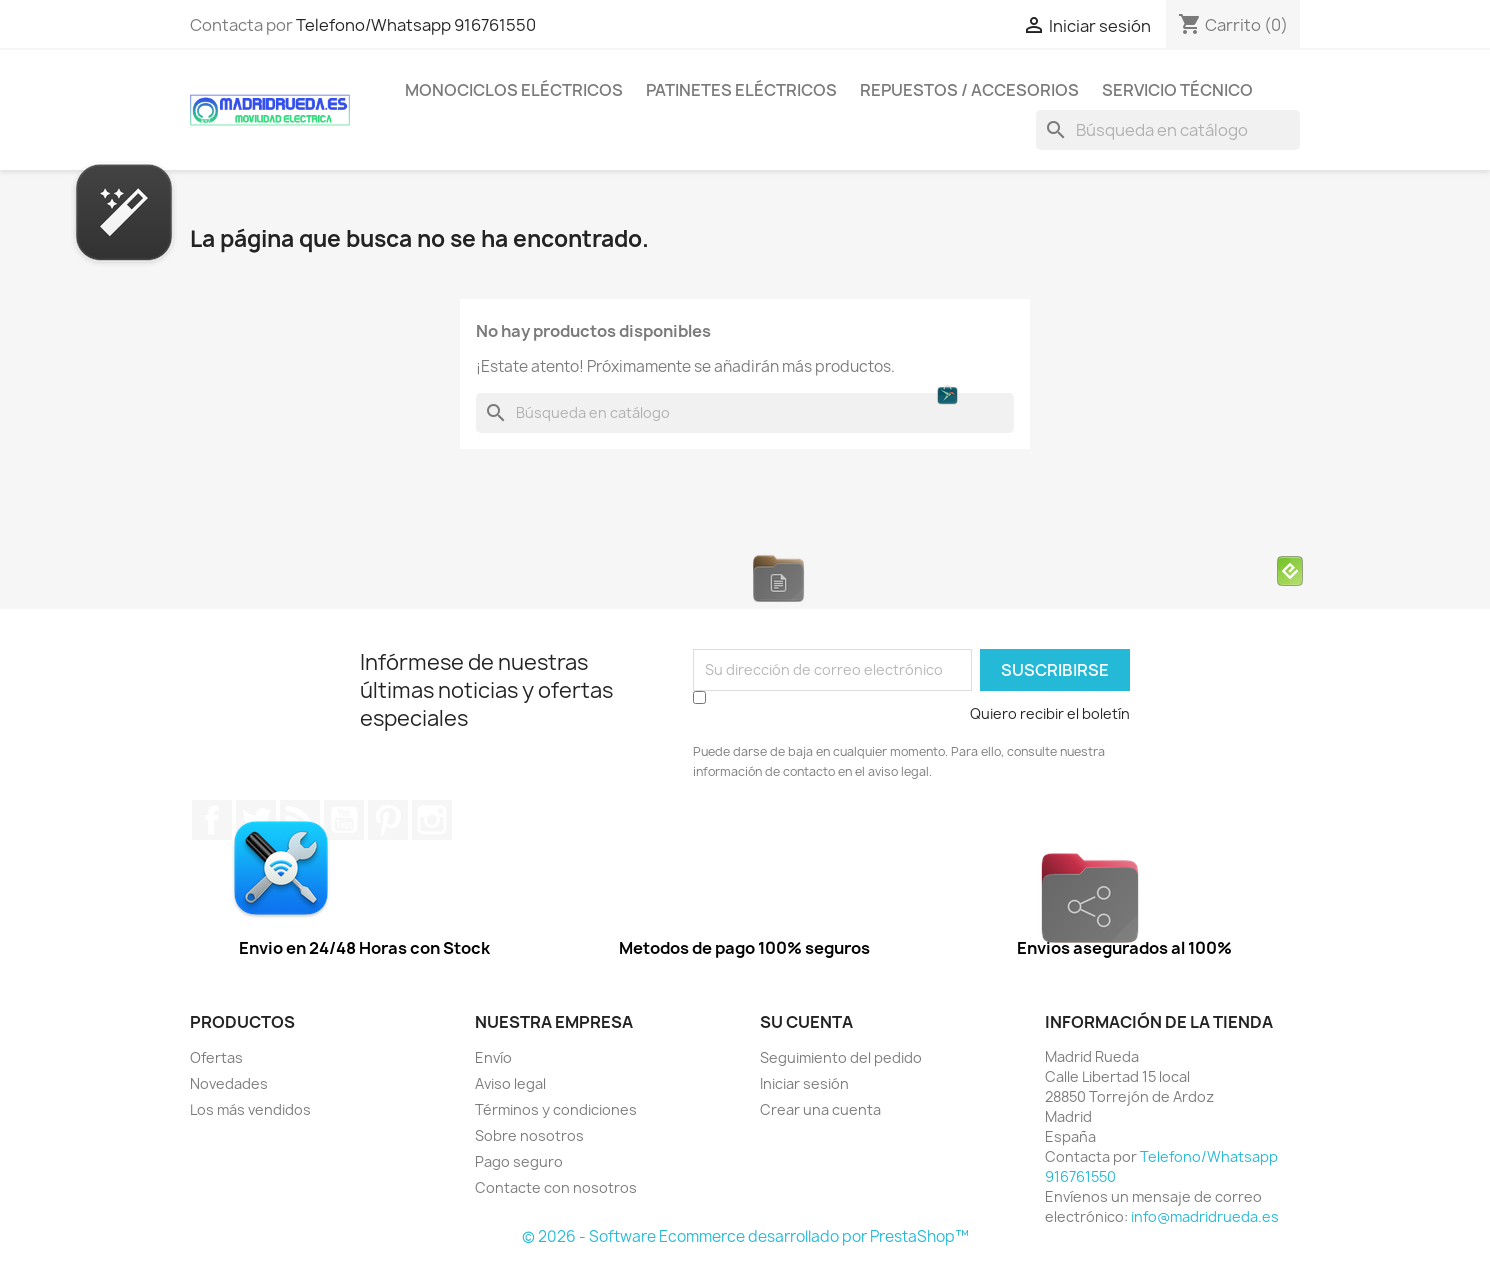 This screenshot has height=1263, width=1490. I want to click on an epub ebook file, so click(1290, 571).